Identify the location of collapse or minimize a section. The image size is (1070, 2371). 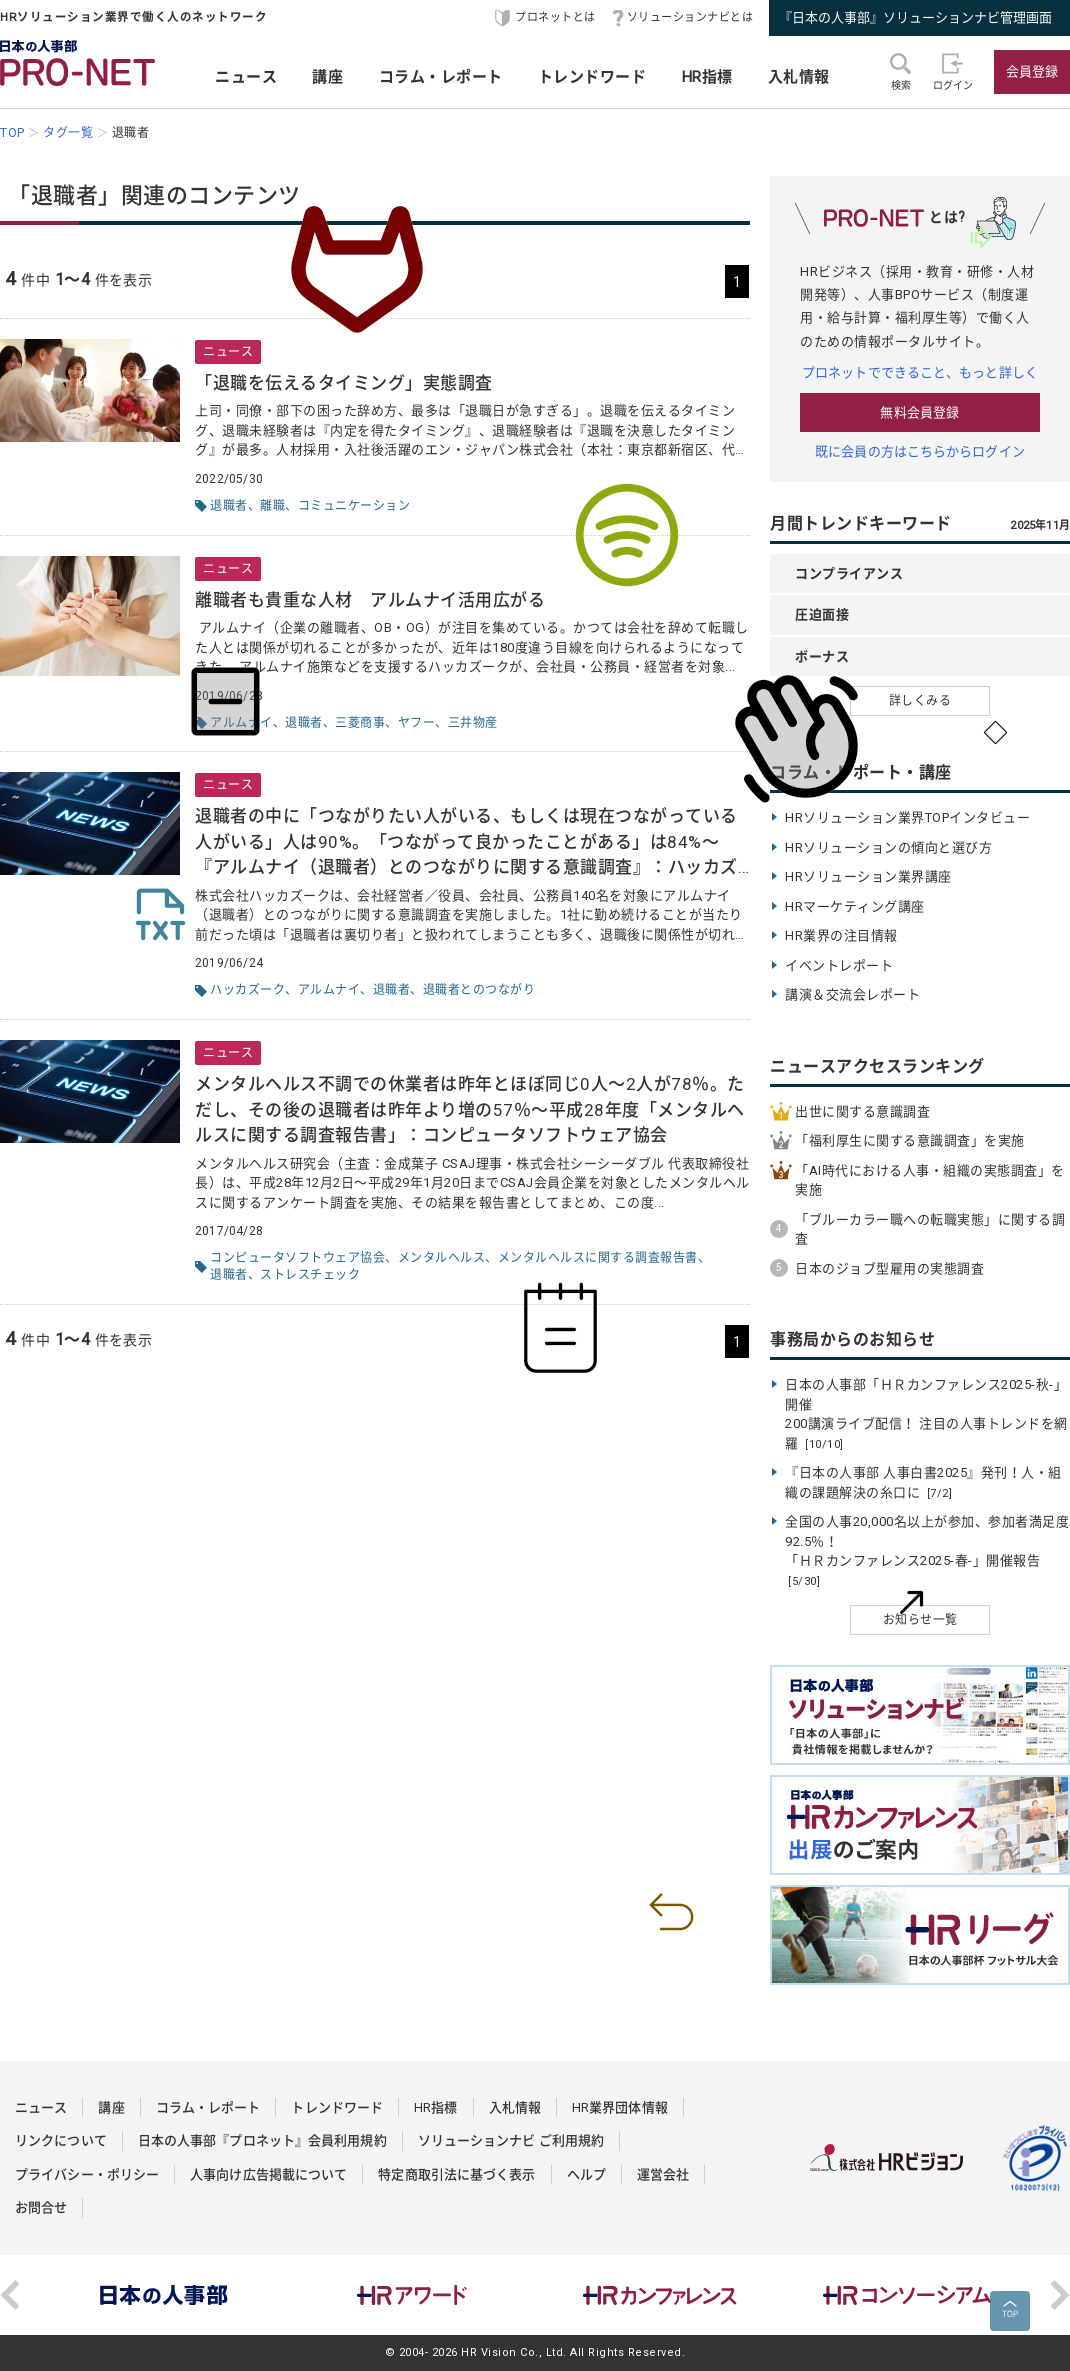
(225, 701).